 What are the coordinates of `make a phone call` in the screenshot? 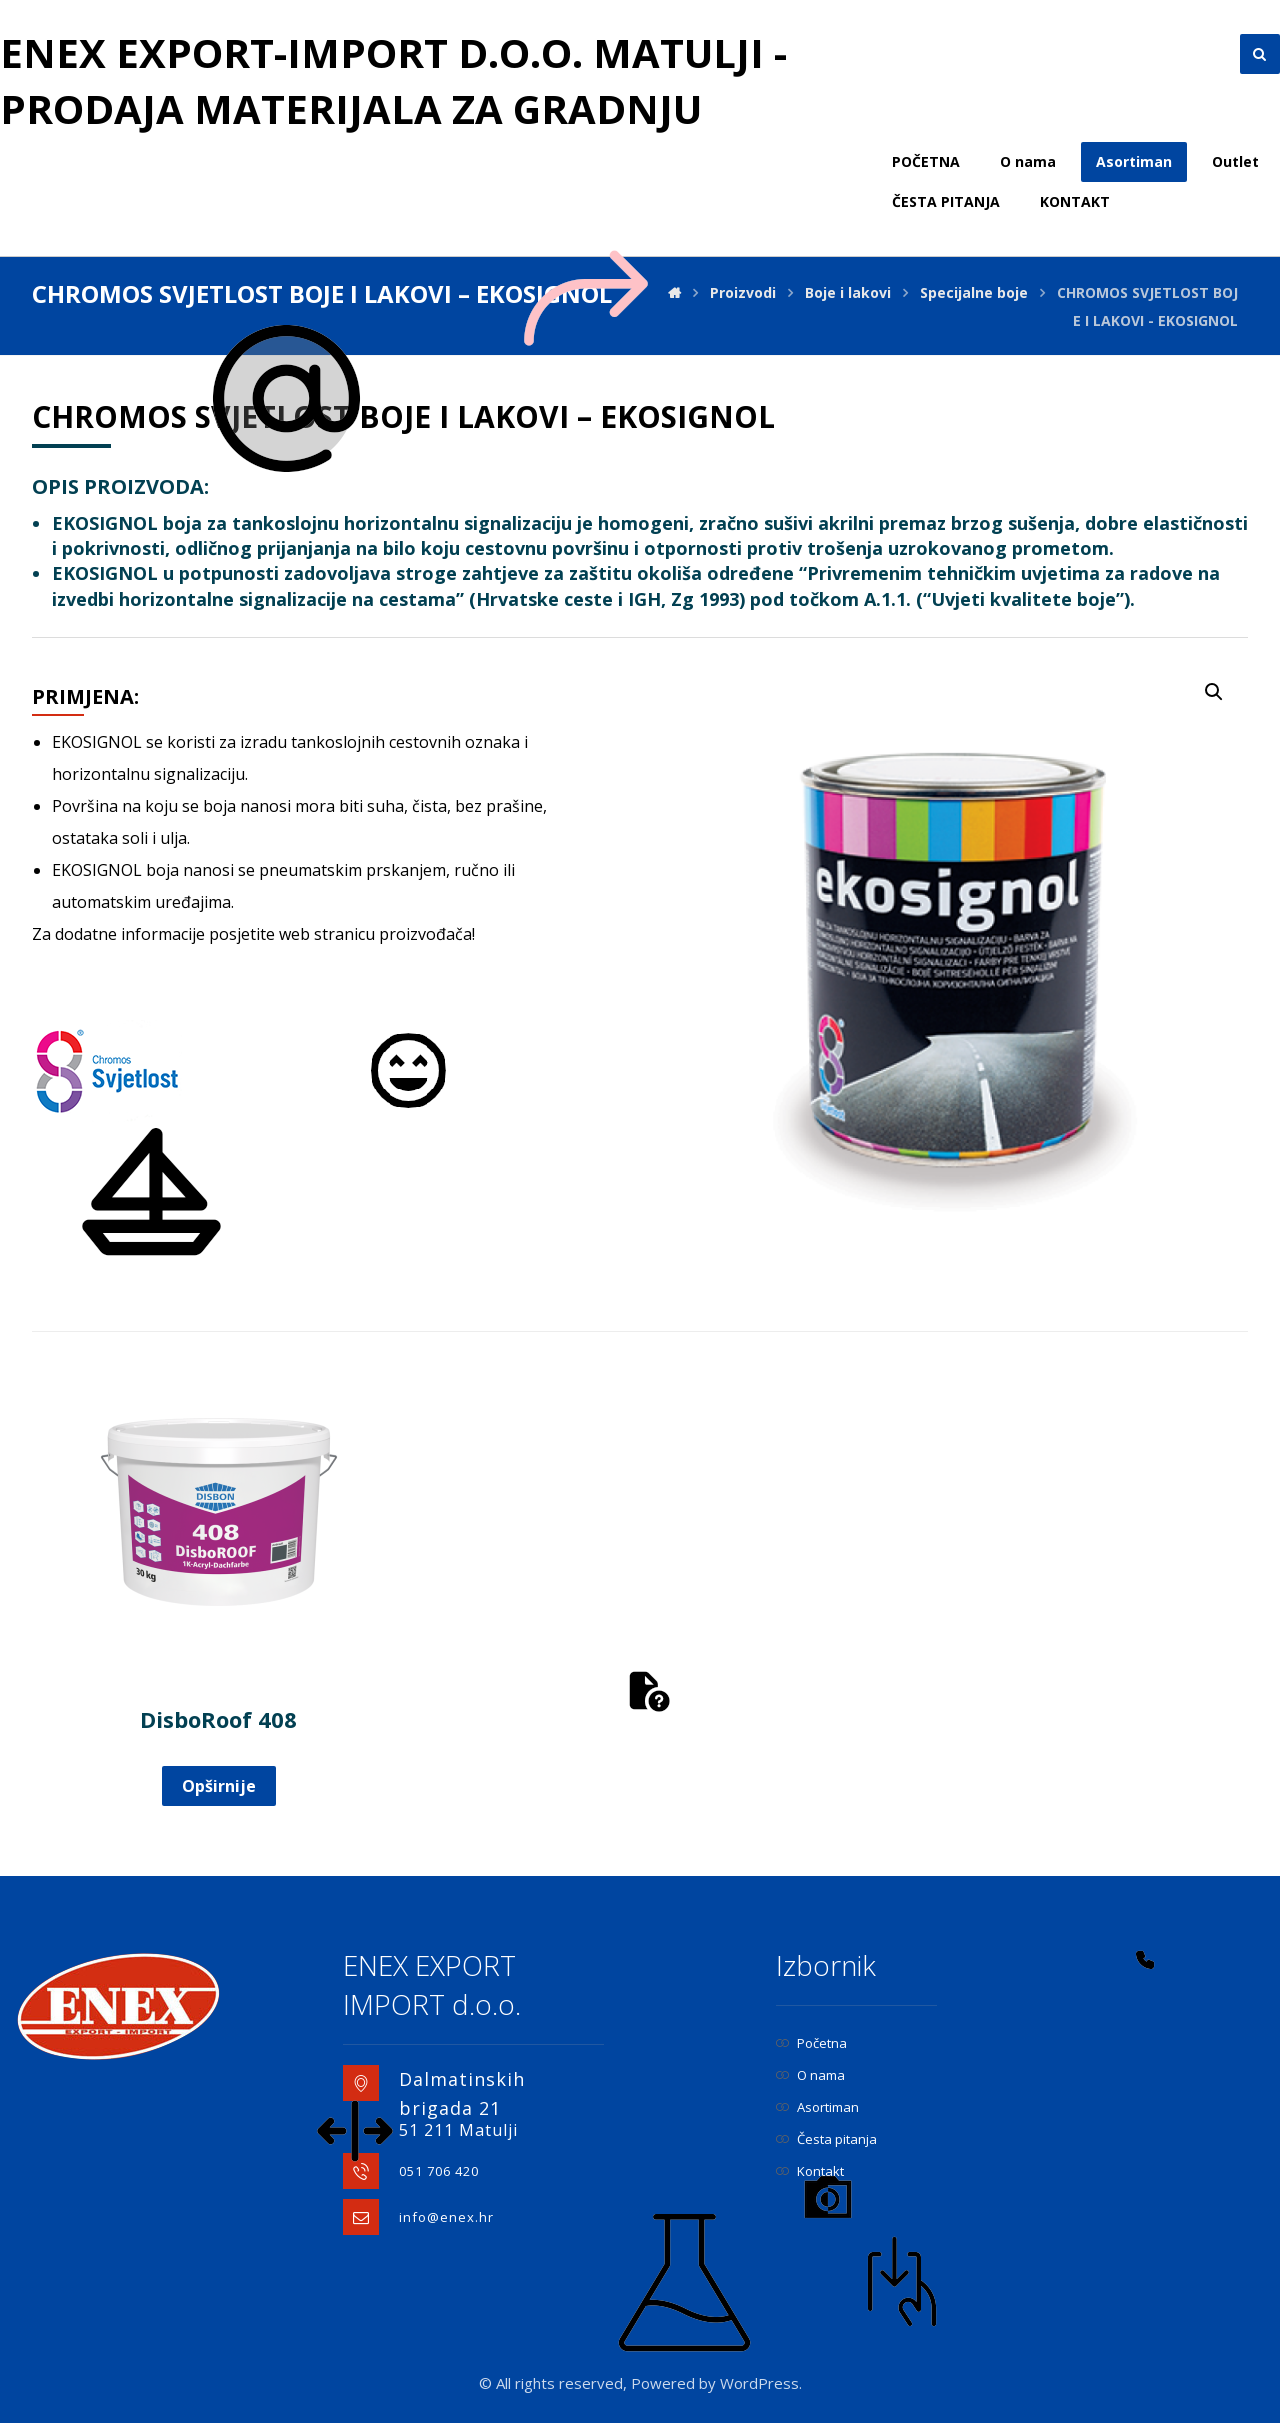 It's located at (1145, 1959).